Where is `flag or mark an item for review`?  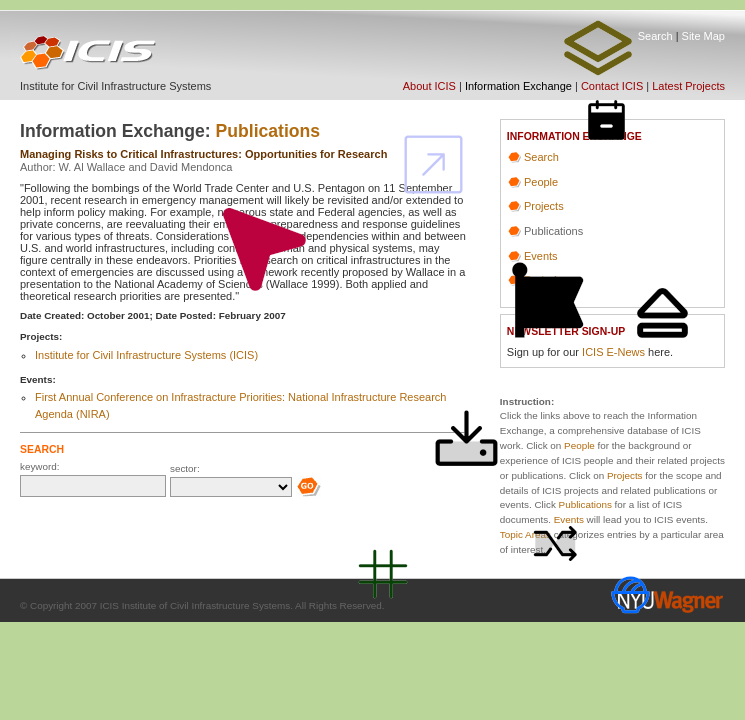 flag or mark an item for review is located at coordinates (548, 300).